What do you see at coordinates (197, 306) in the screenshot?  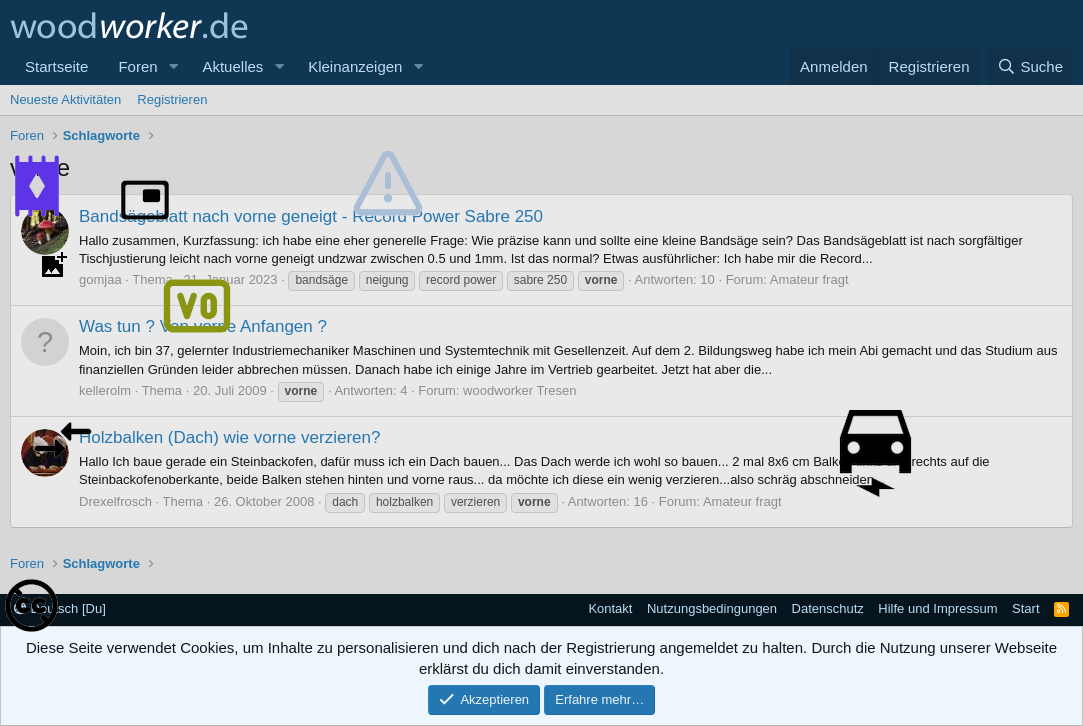 I see `toggle voiceover or voice output settings` at bounding box center [197, 306].